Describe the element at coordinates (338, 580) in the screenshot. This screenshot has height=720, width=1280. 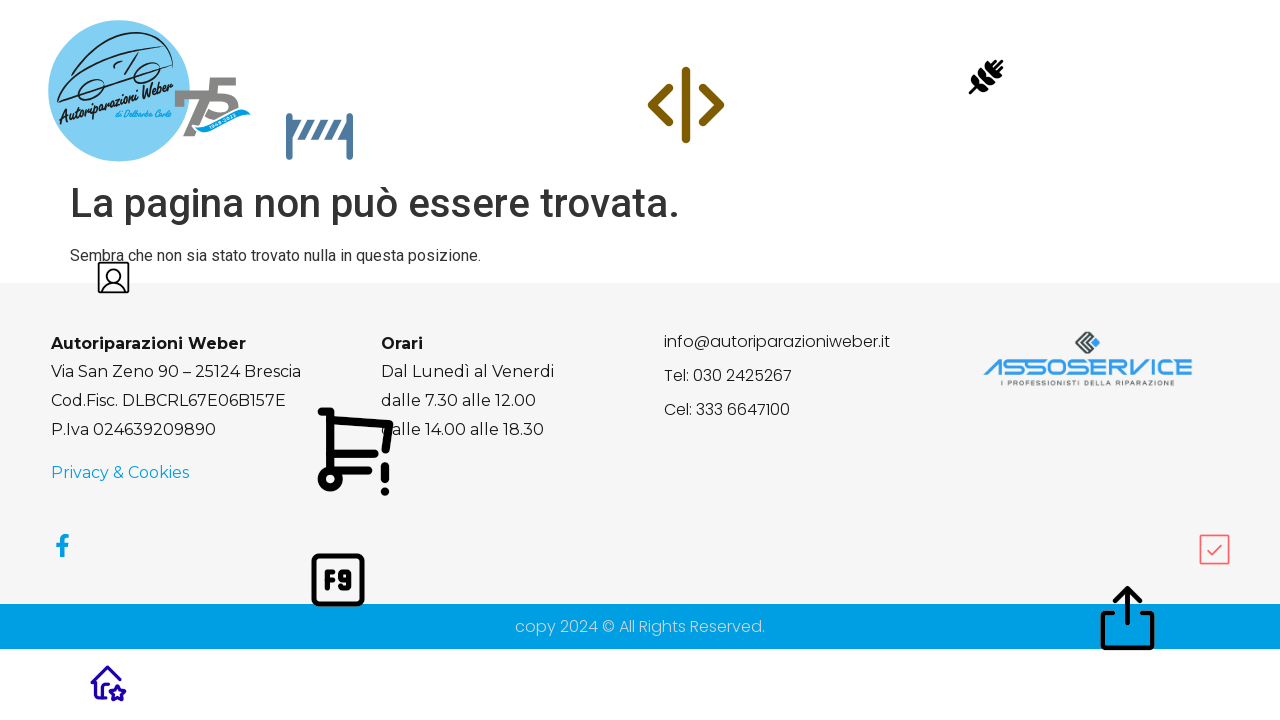
I see `press F9 function key` at that location.